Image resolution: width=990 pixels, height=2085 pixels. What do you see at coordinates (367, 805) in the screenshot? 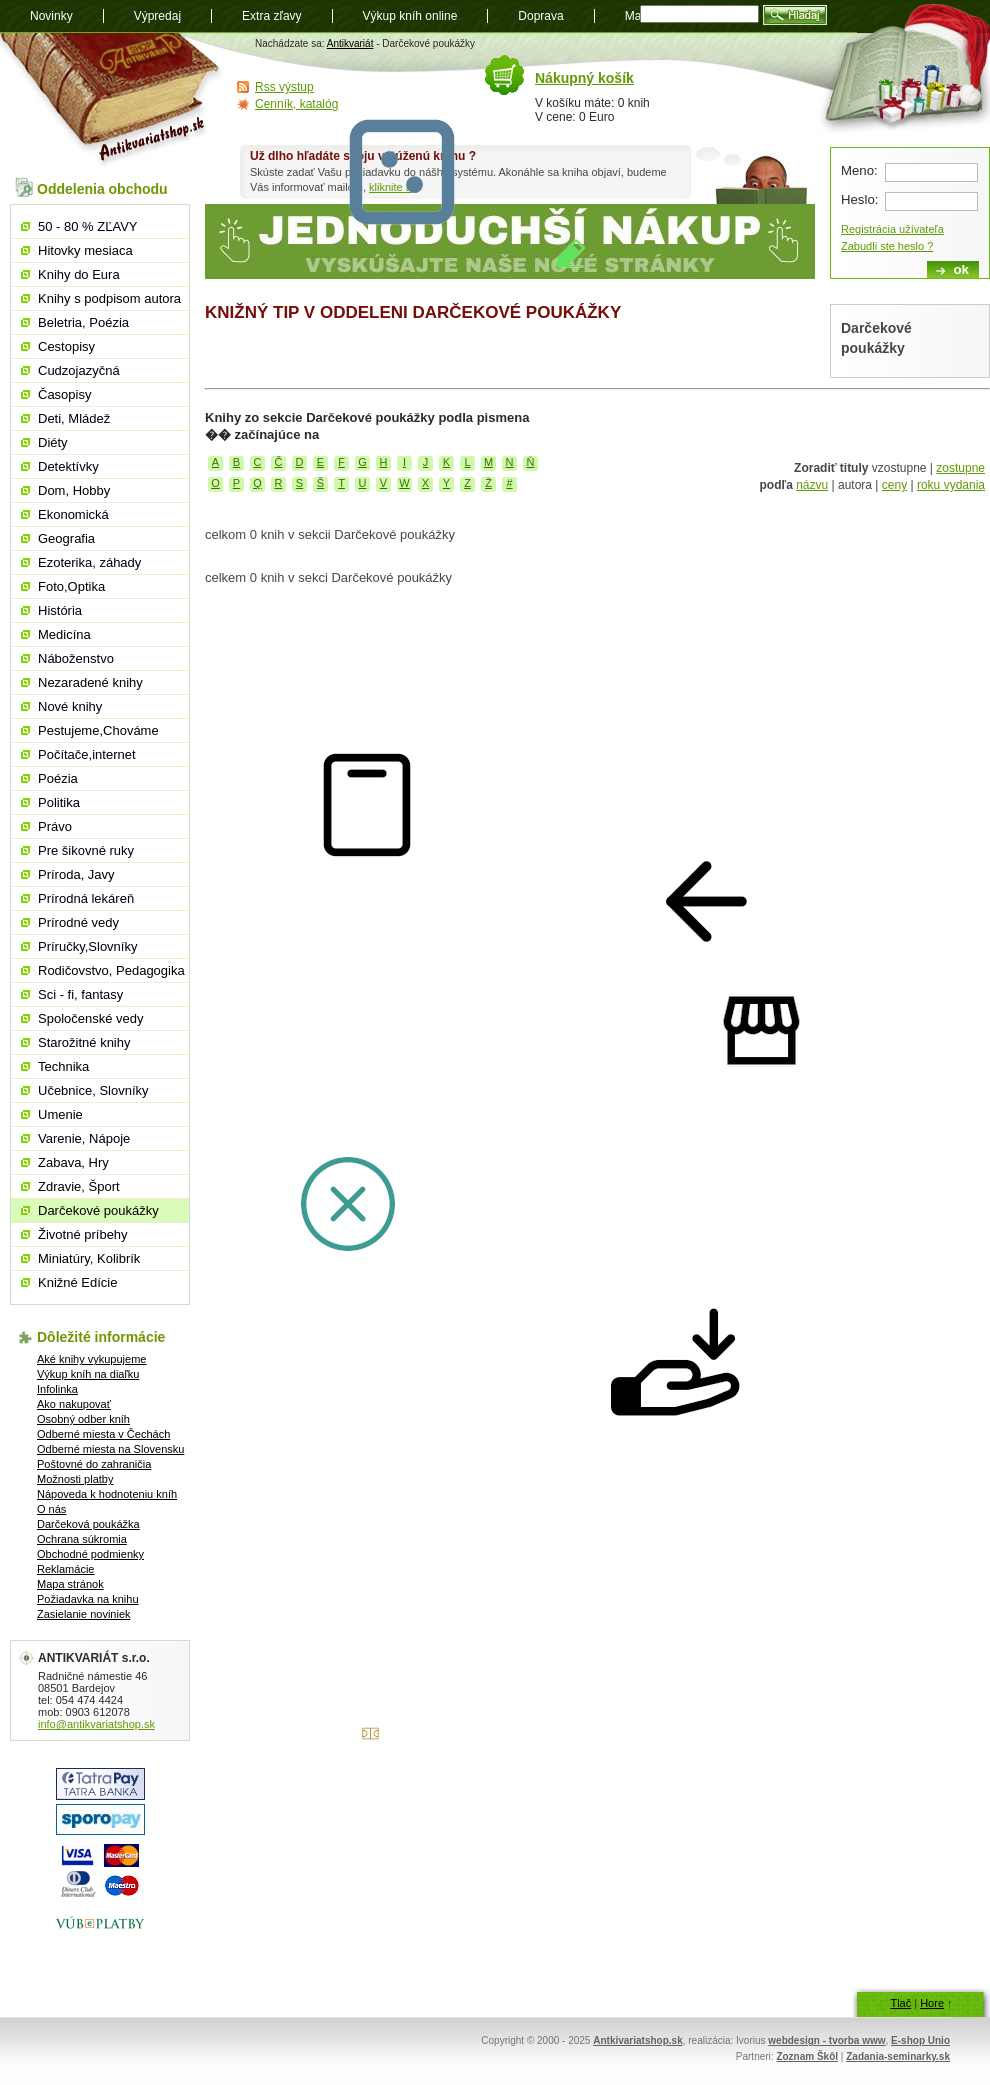
I see `tablet device with top speaker` at bounding box center [367, 805].